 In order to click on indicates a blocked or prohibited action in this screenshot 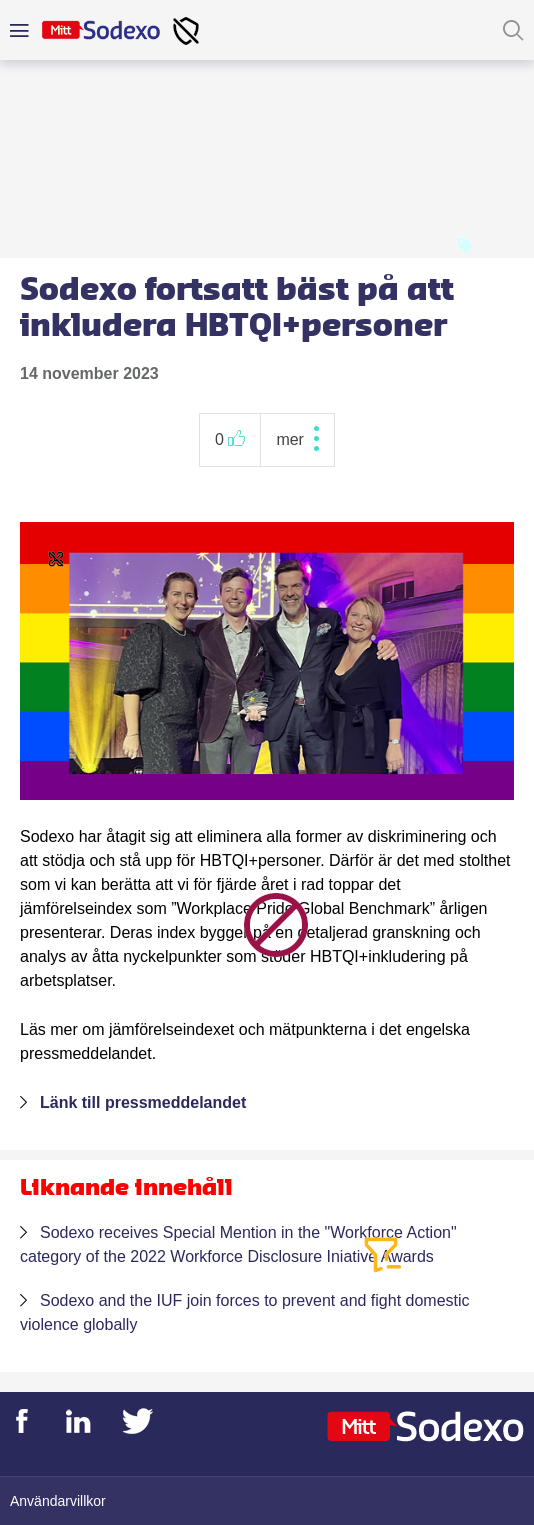, I will do `click(276, 925)`.